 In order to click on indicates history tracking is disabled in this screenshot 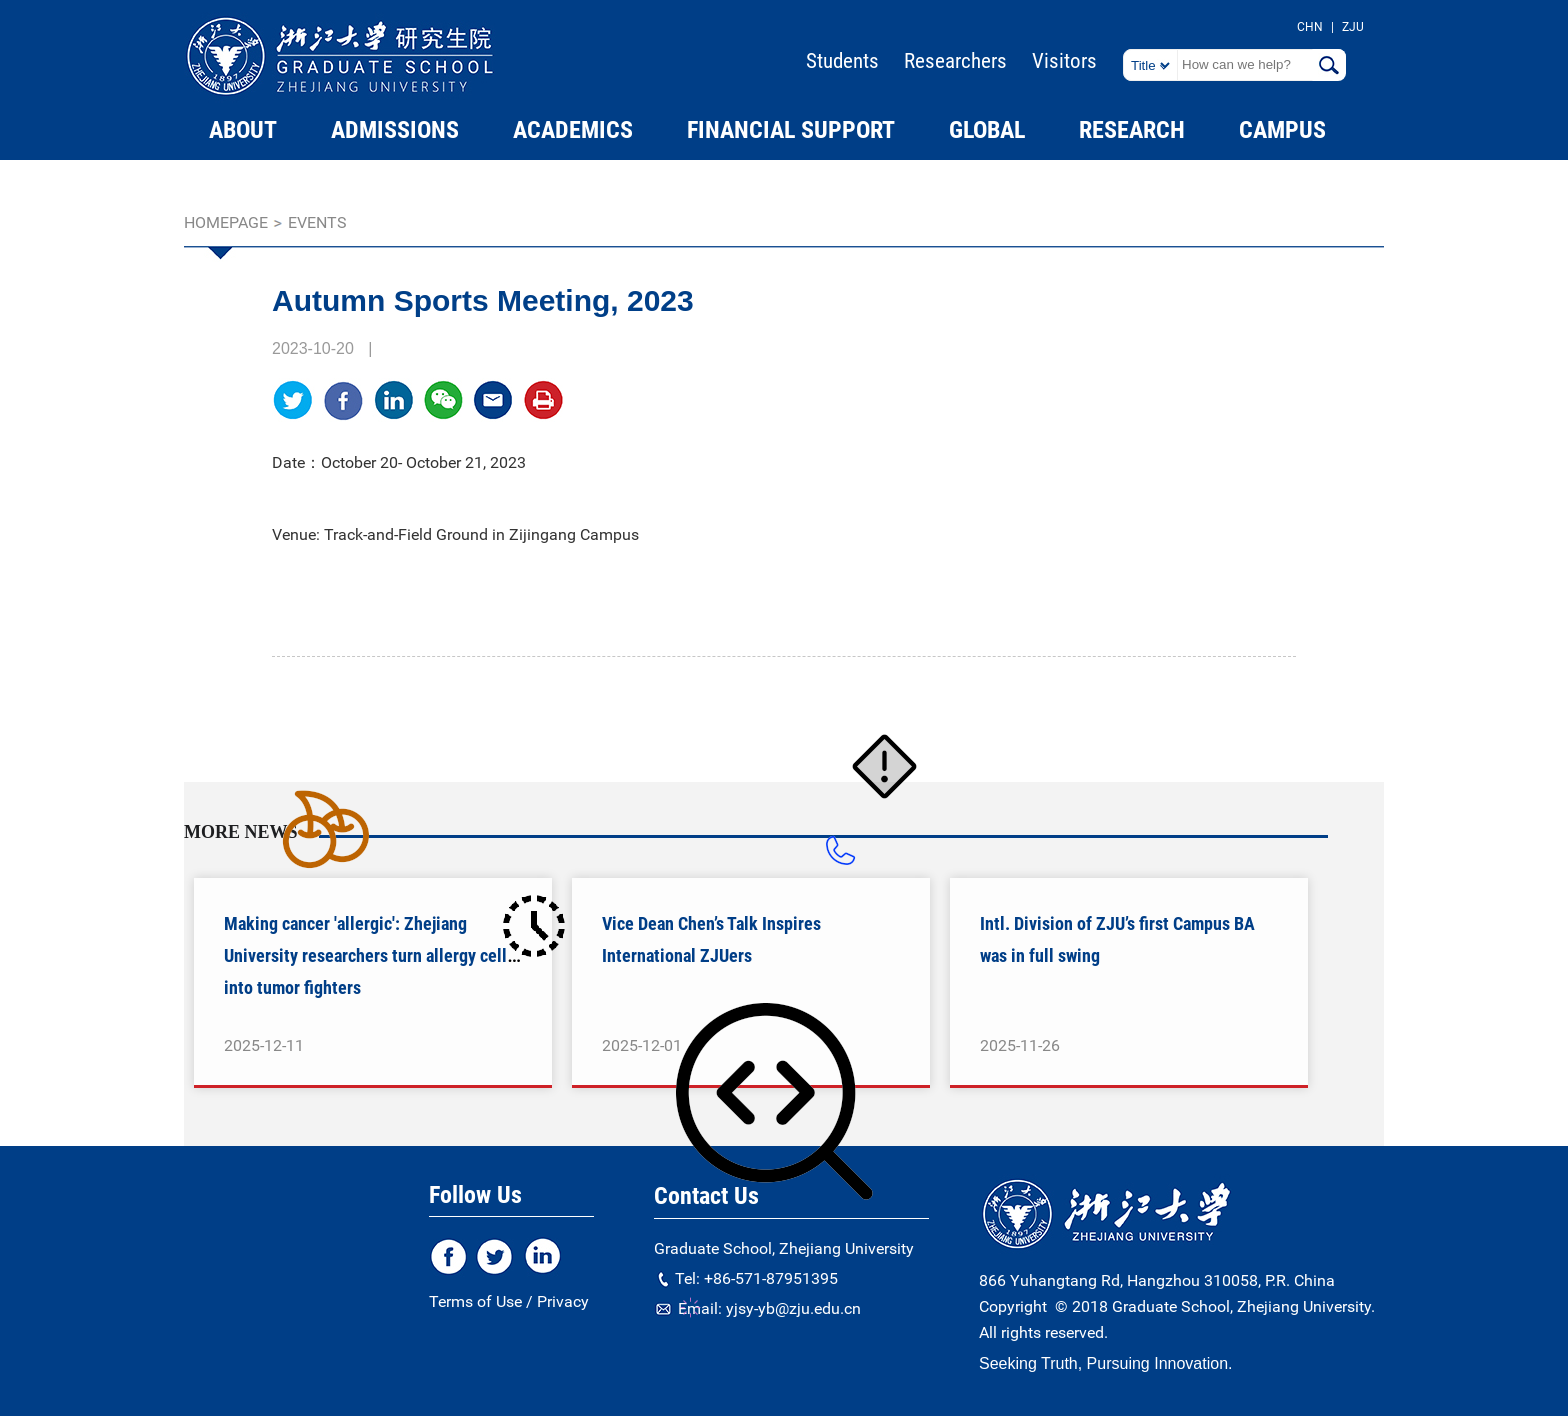, I will do `click(534, 926)`.